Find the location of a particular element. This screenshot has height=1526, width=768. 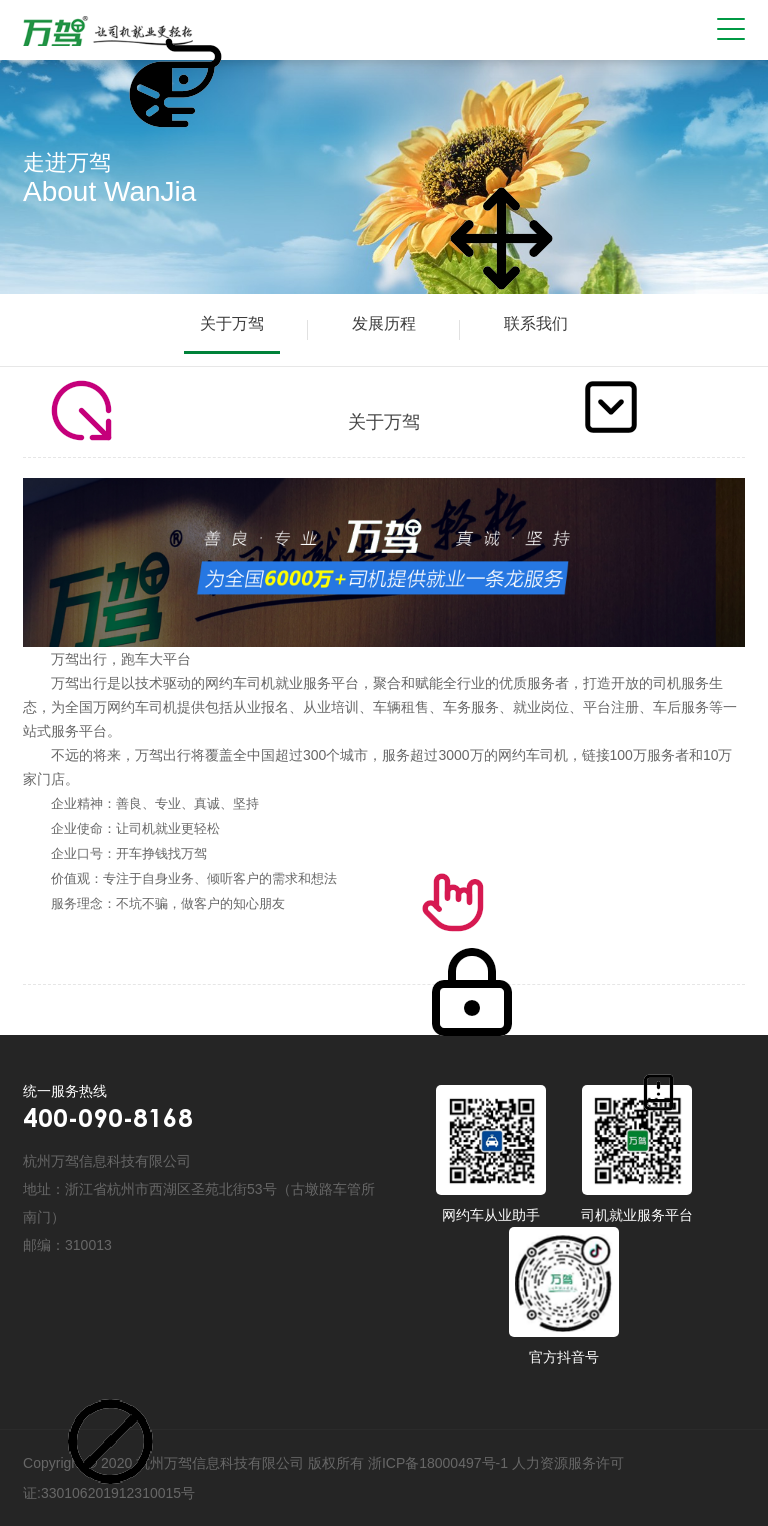

move or reposition an element is located at coordinates (501, 238).